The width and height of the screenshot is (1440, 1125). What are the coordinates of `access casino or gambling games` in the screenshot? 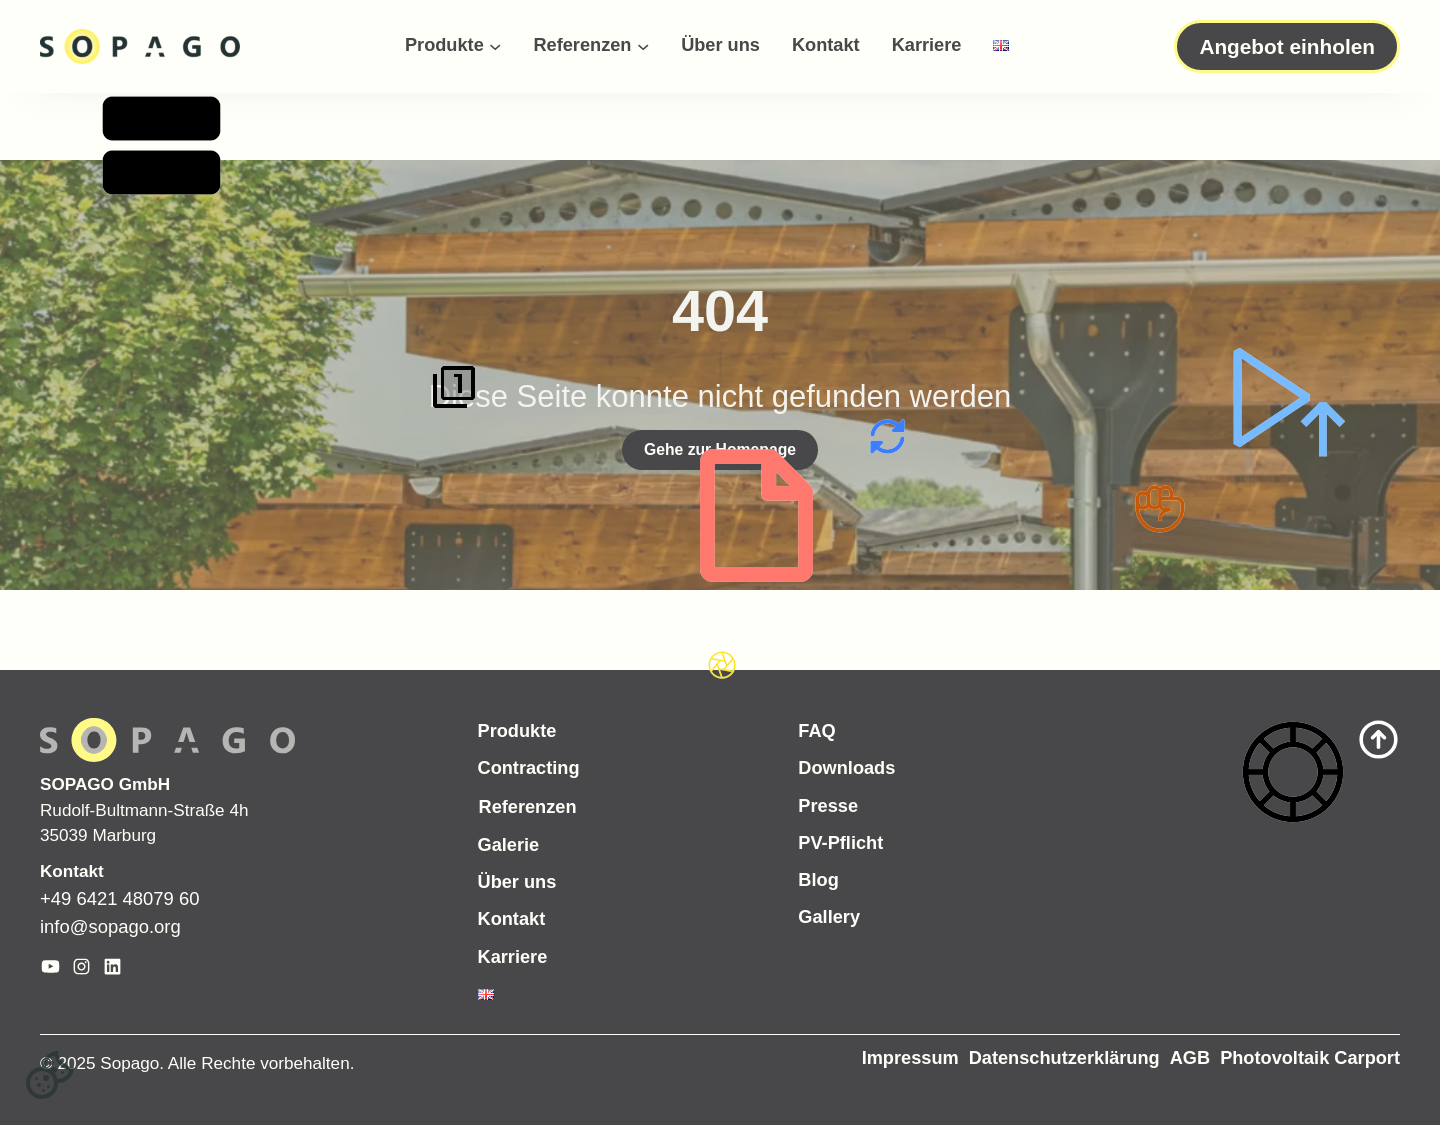 It's located at (1293, 772).